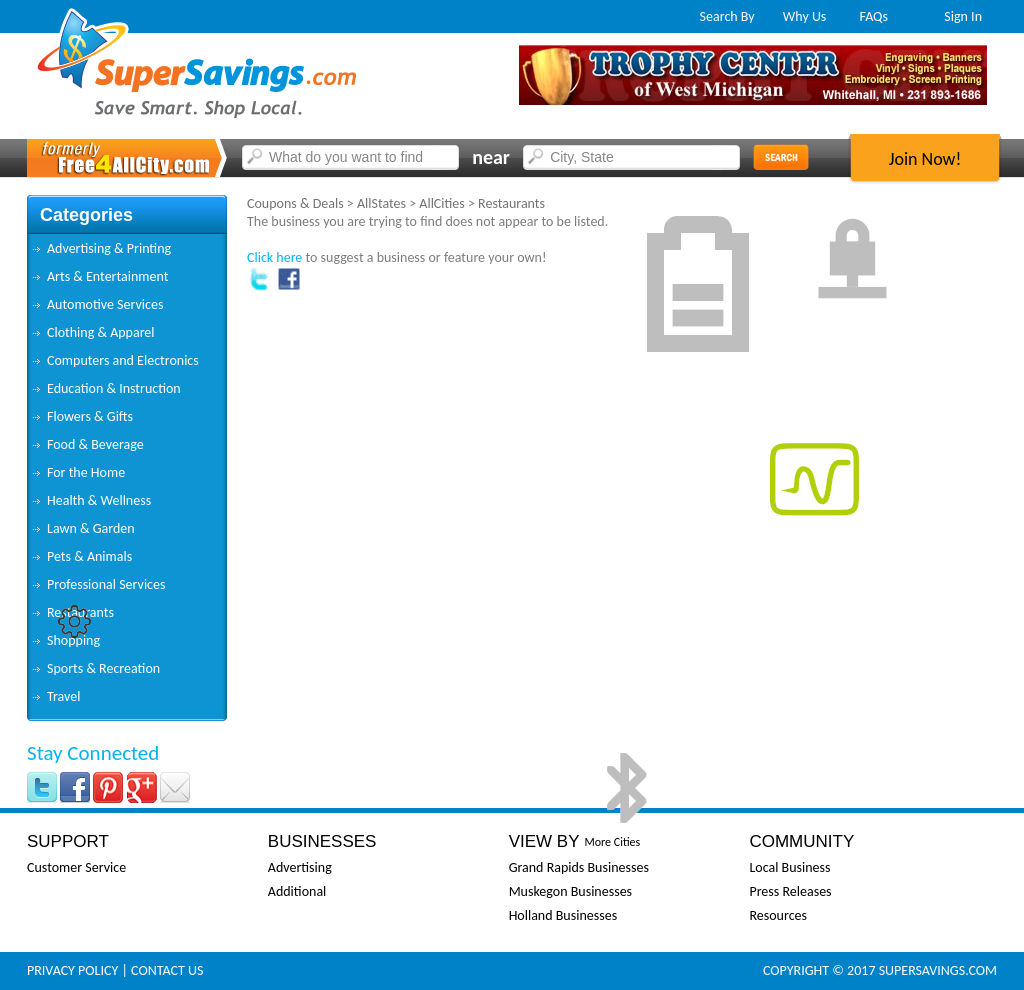 This screenshot has height=990, width=1024. I want to click on indicates battery level is good (approximately 50-75% charged), so click(698, 284).